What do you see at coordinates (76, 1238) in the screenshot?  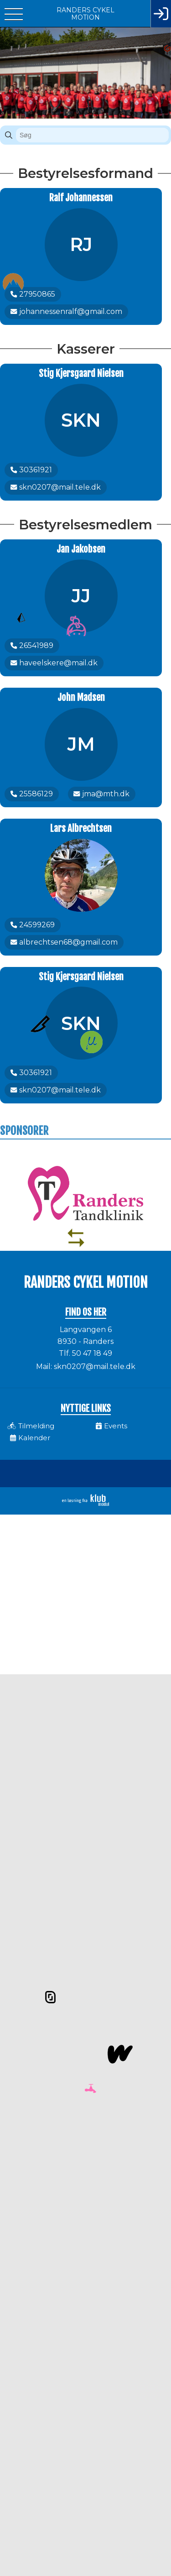 I see `switch or swap between two items` at bounding box center [76, 1238].